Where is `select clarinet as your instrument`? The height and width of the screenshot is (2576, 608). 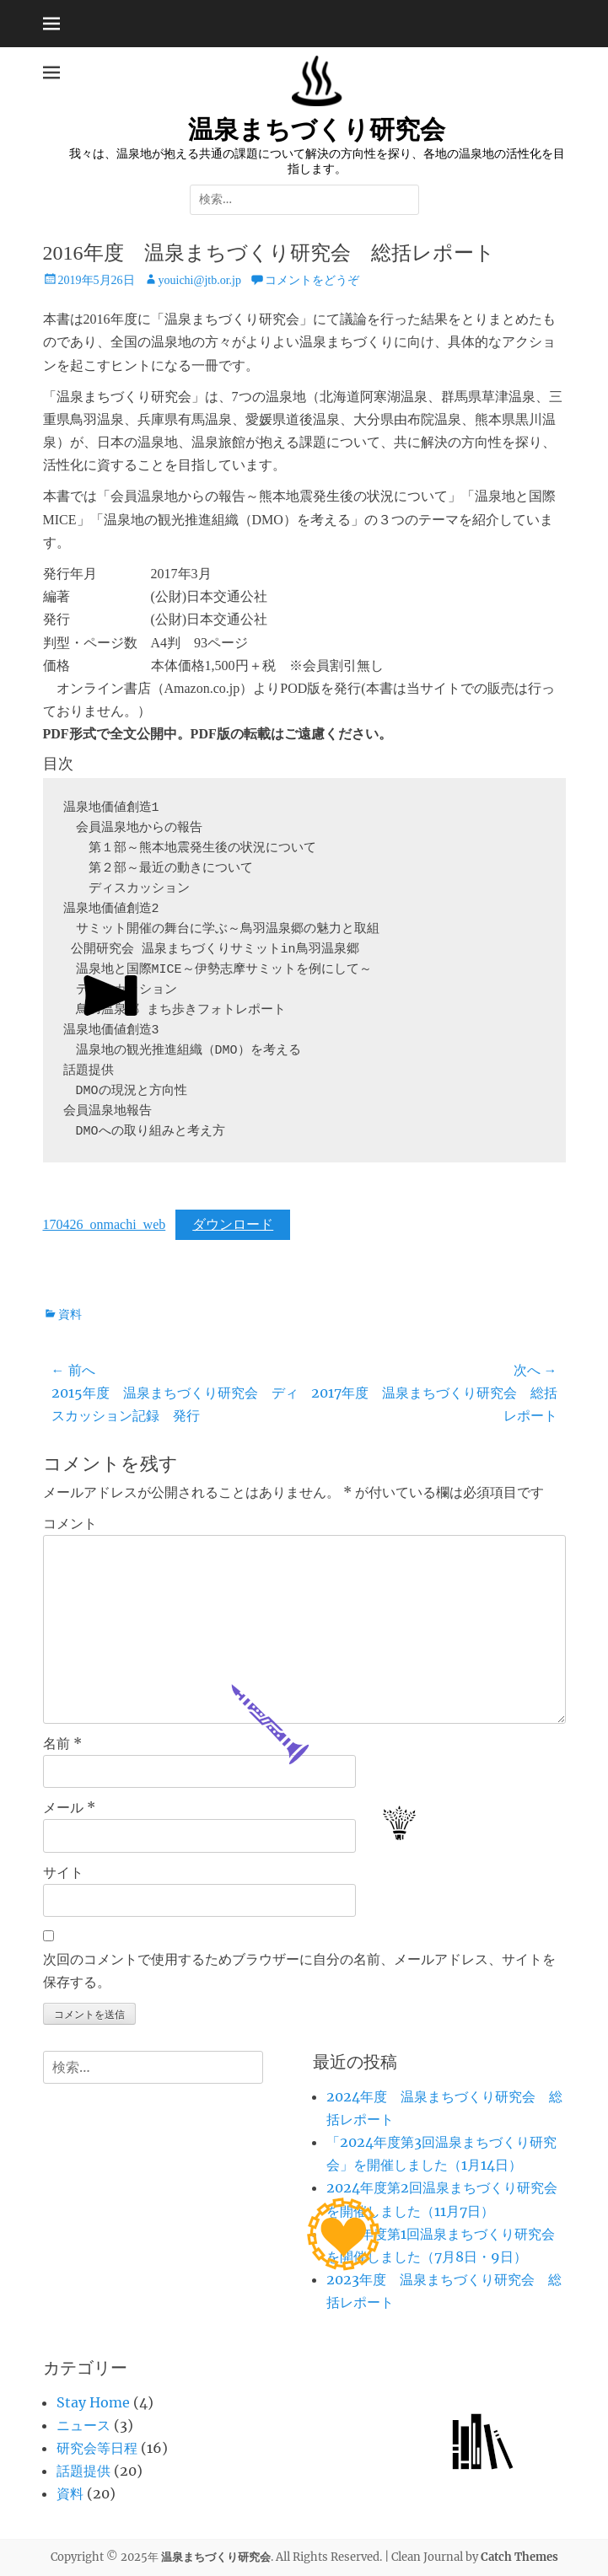 select clarinet as your instrument is located at coordinates (270, 1724).